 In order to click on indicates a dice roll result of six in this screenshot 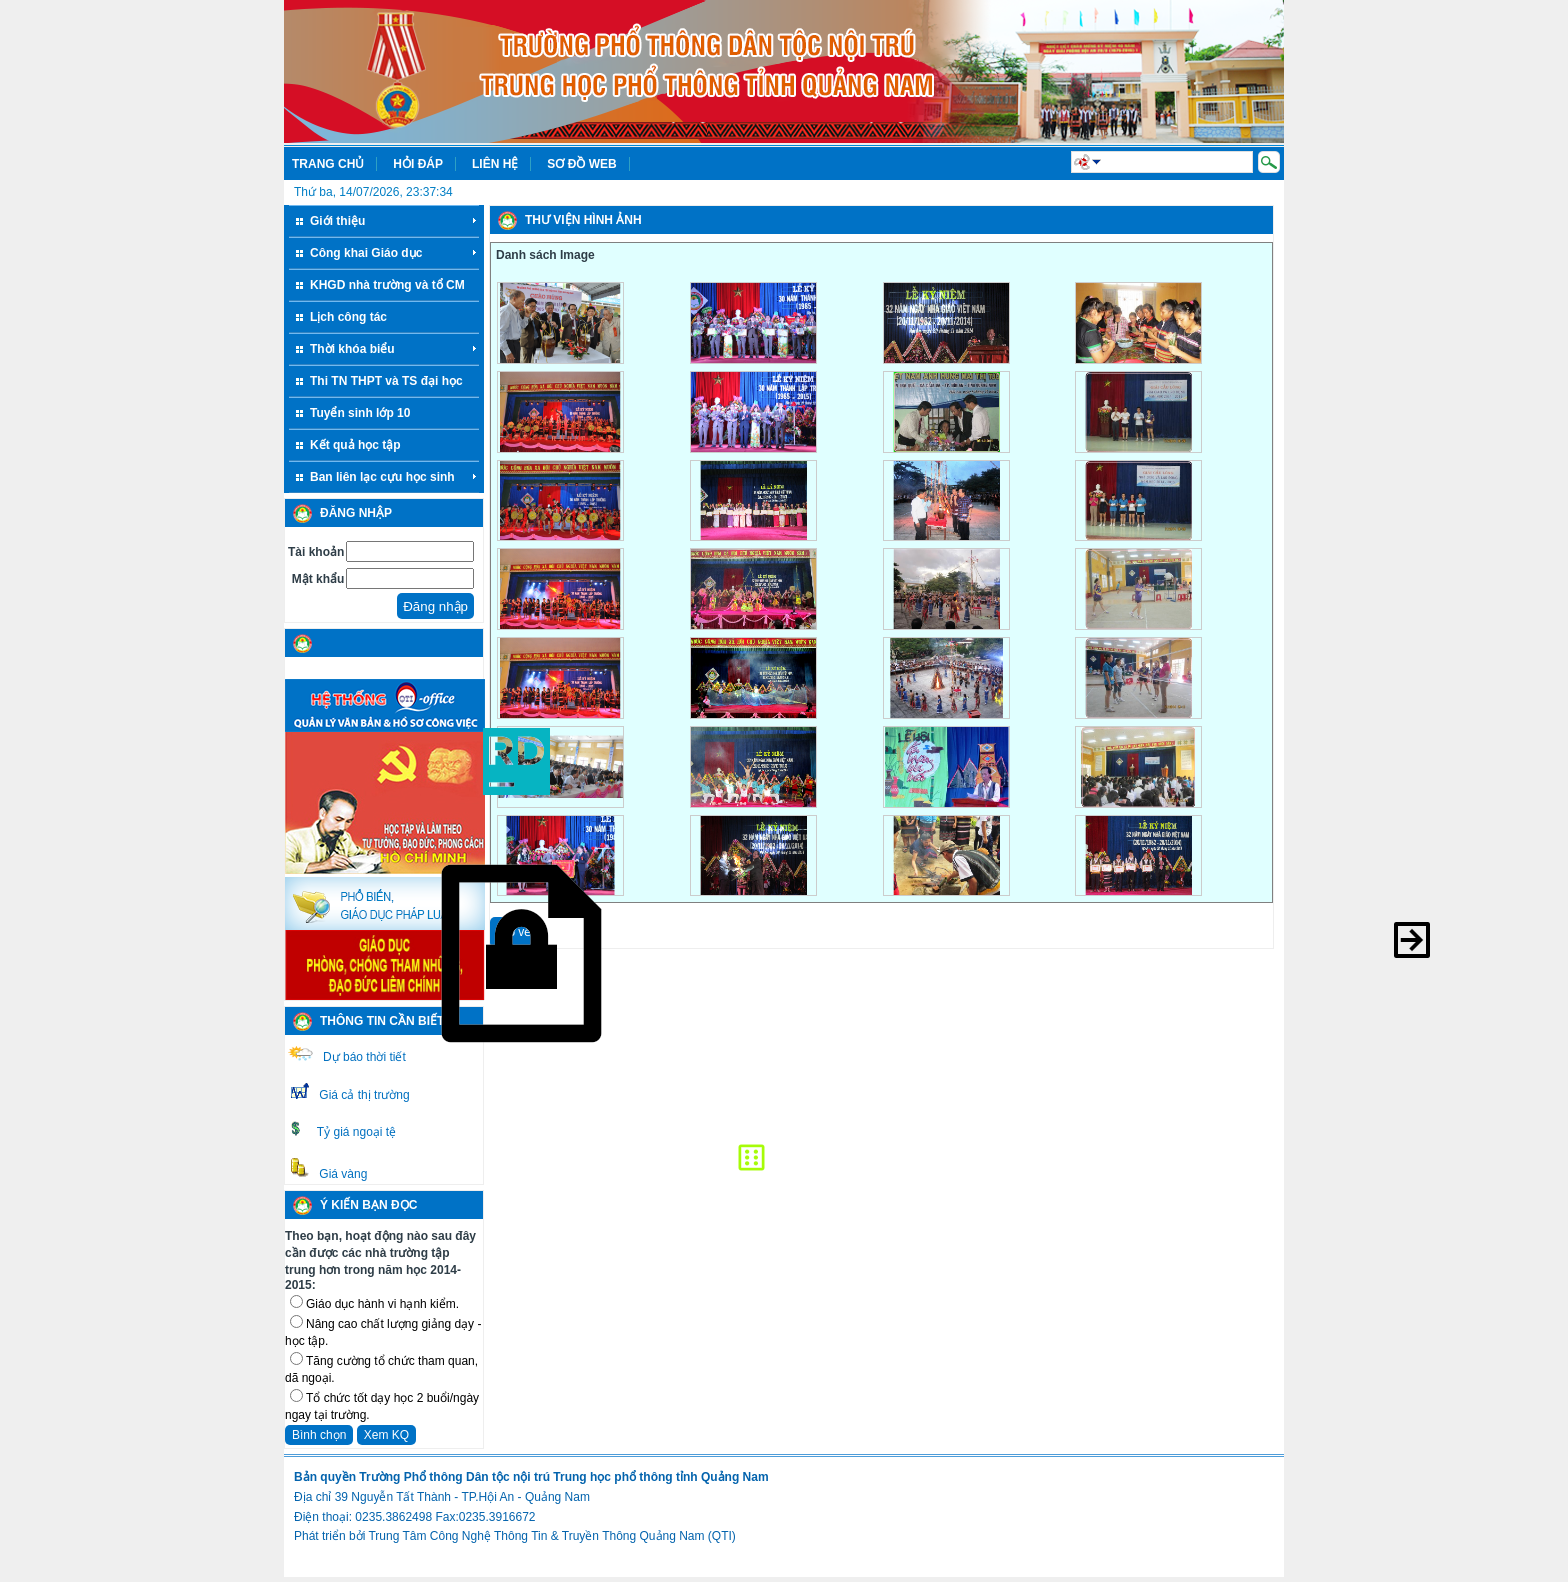, I will do `click(751, 1157)`.